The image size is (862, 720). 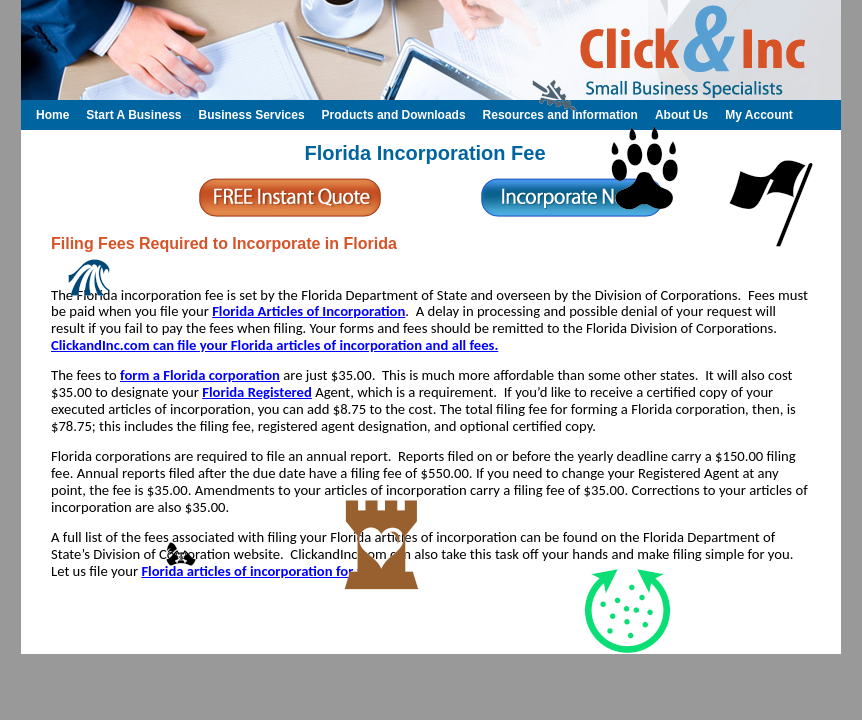 I want to click on select pirate character or theme, so click(x=181, y=554).